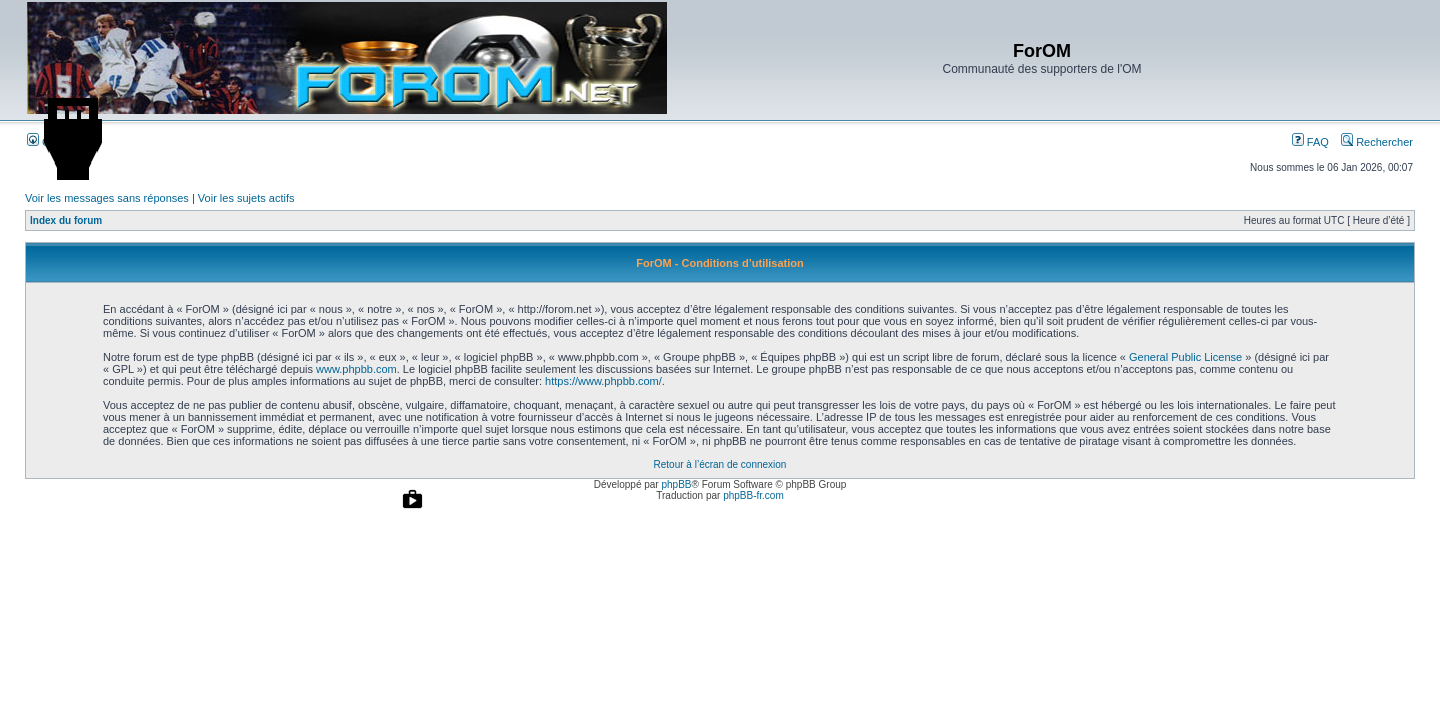  What do you see at coordinates (73, 139) in the screenshot?
I see `configure HDMI input settings` at bounding box center [73, 139].